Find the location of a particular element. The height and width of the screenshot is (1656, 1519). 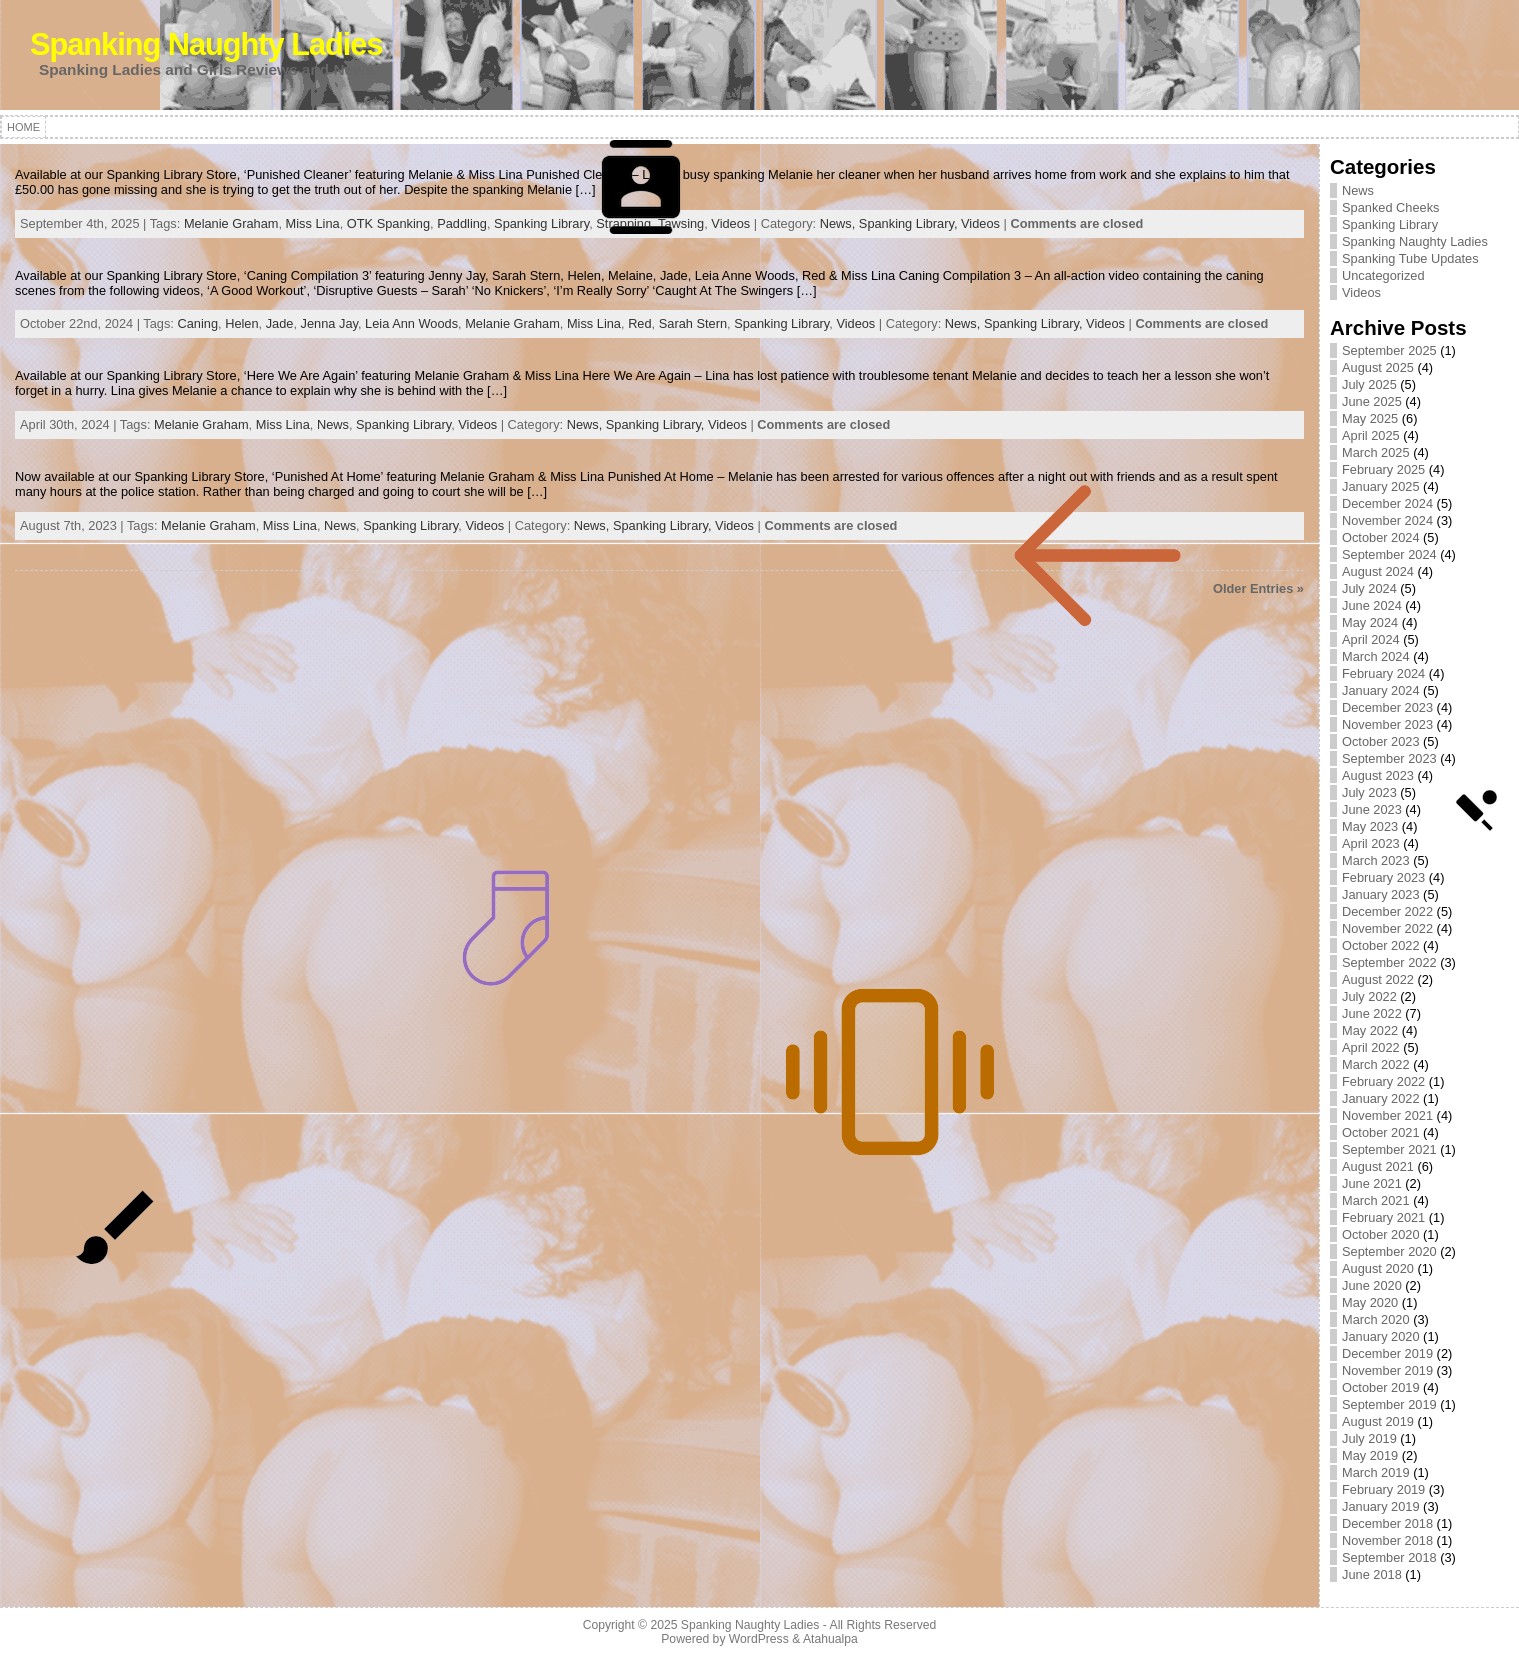

go back to the previous screen is located at coordinates (1097, 555).